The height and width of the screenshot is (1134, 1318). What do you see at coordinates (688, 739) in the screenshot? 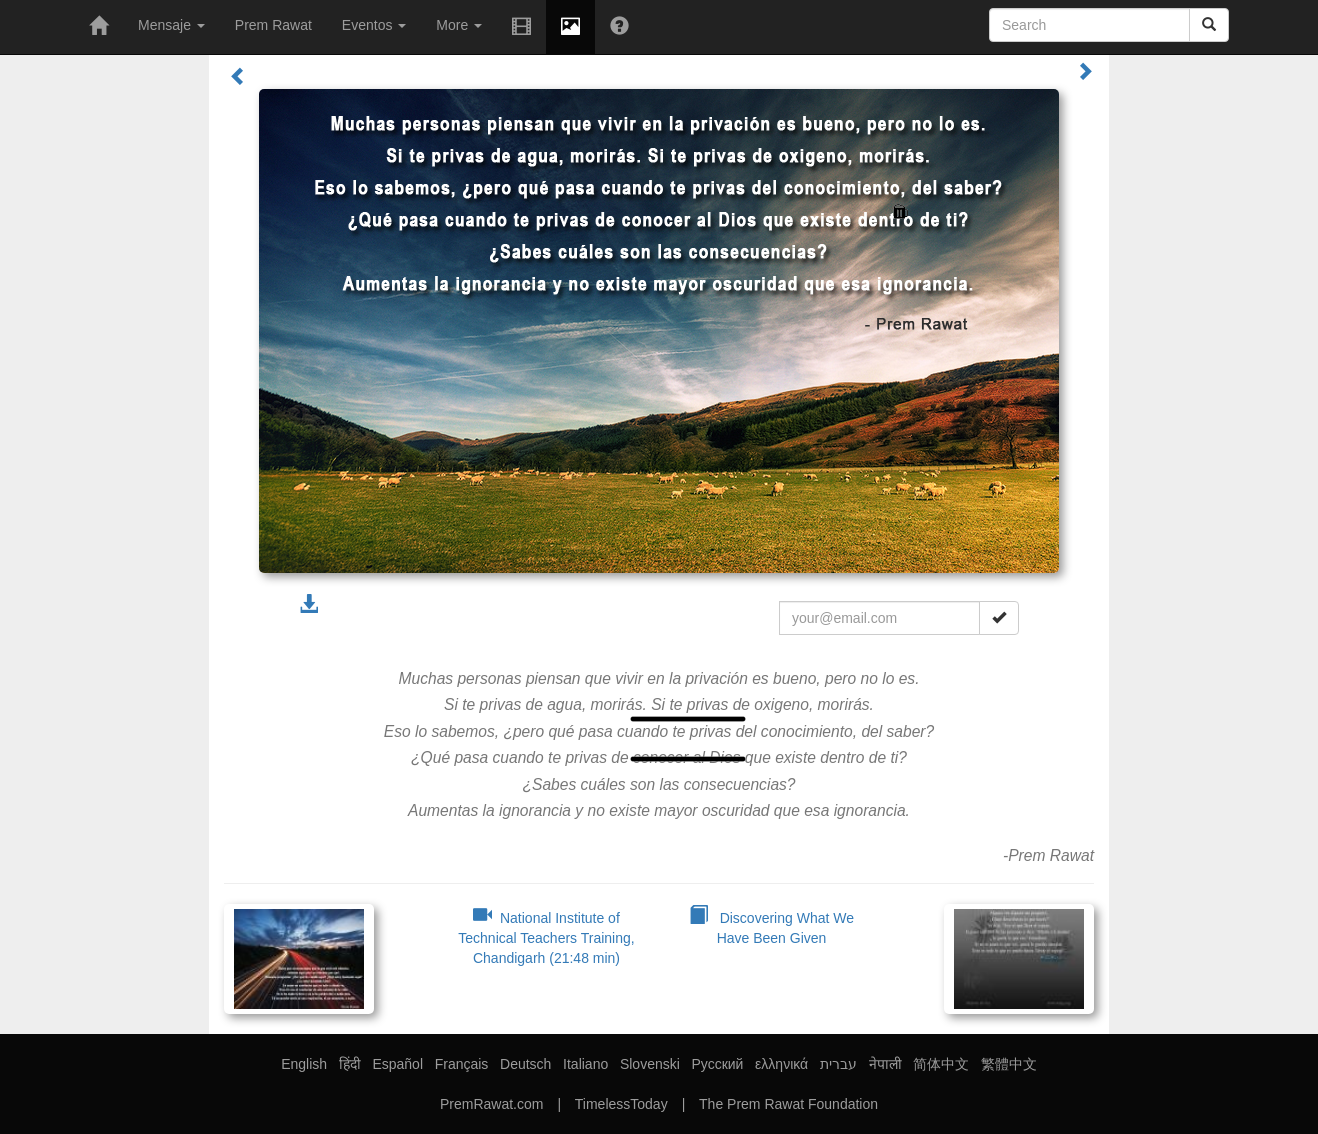
I see `indicates equality or comparison between values` at bounding box center [688, 739].